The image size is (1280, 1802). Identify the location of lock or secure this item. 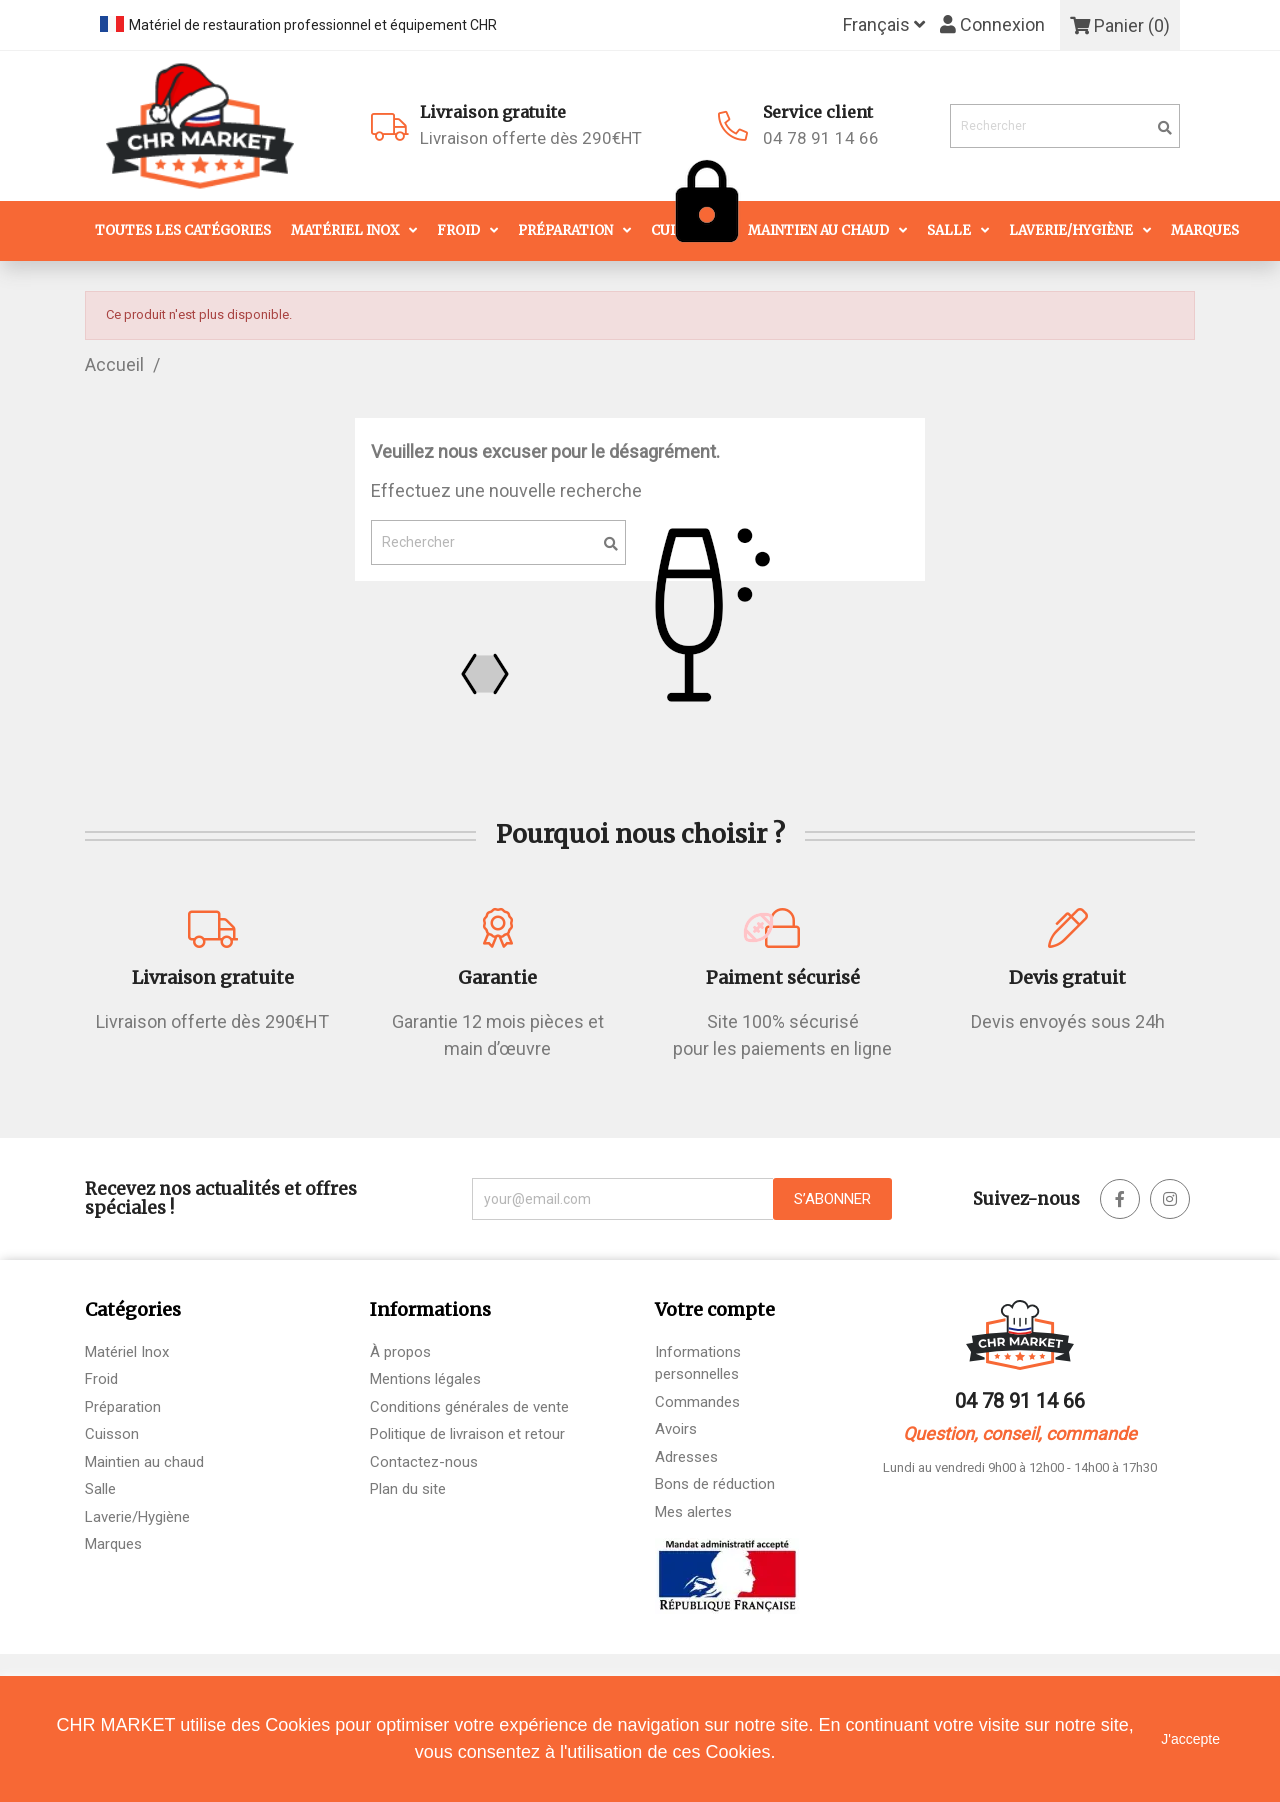
(707, 203).